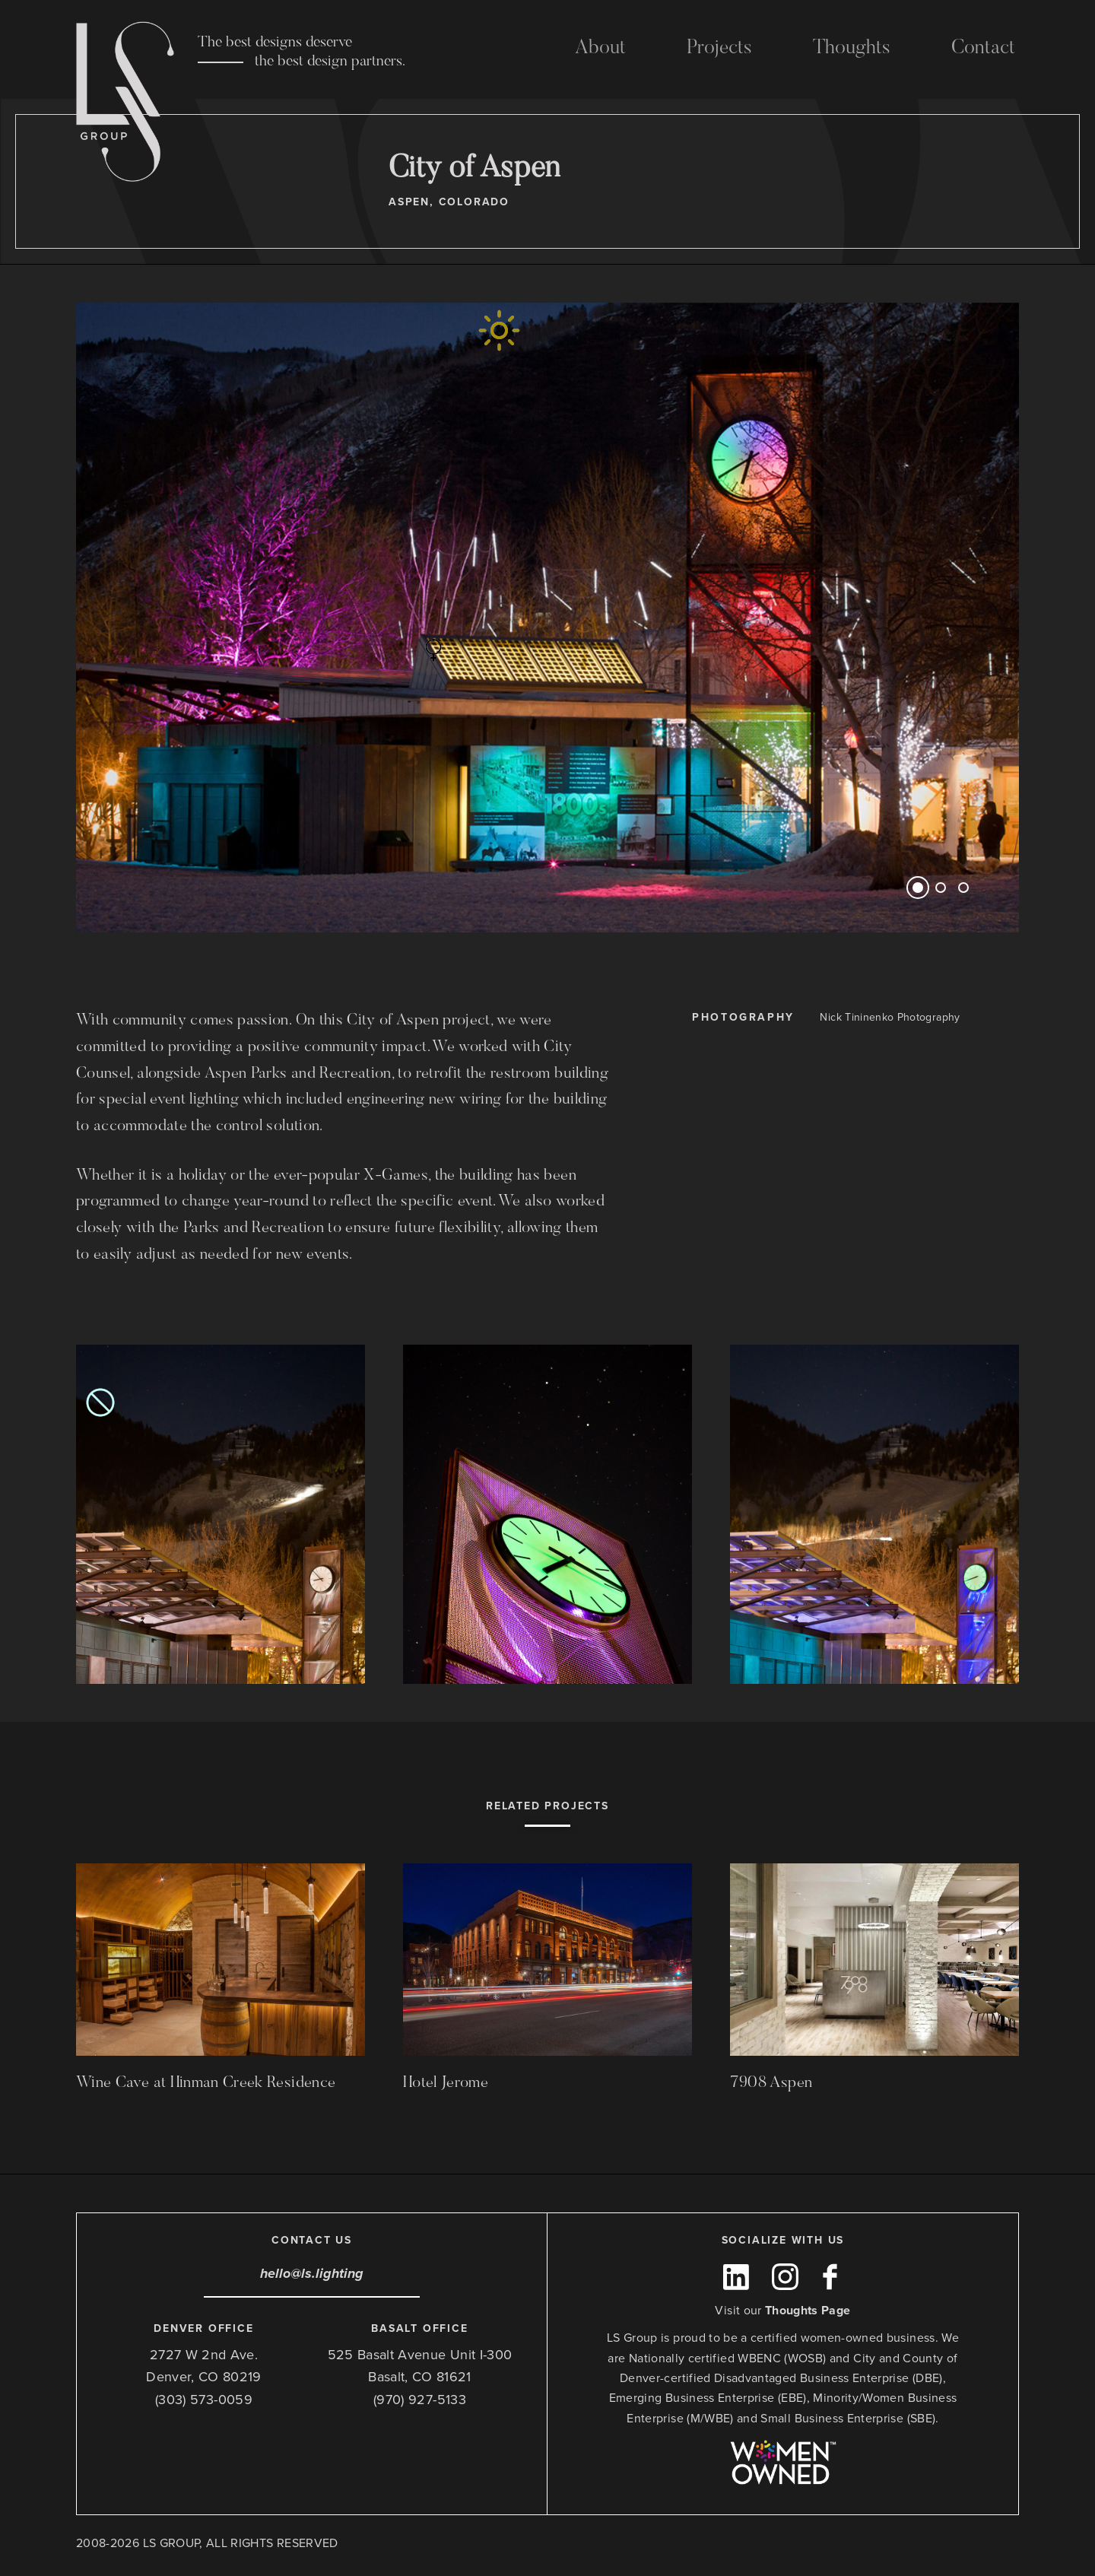  Describe the element at coordinates (499, 330) in the screenshot. I see `toggle light mode or increase brightness` at that location.